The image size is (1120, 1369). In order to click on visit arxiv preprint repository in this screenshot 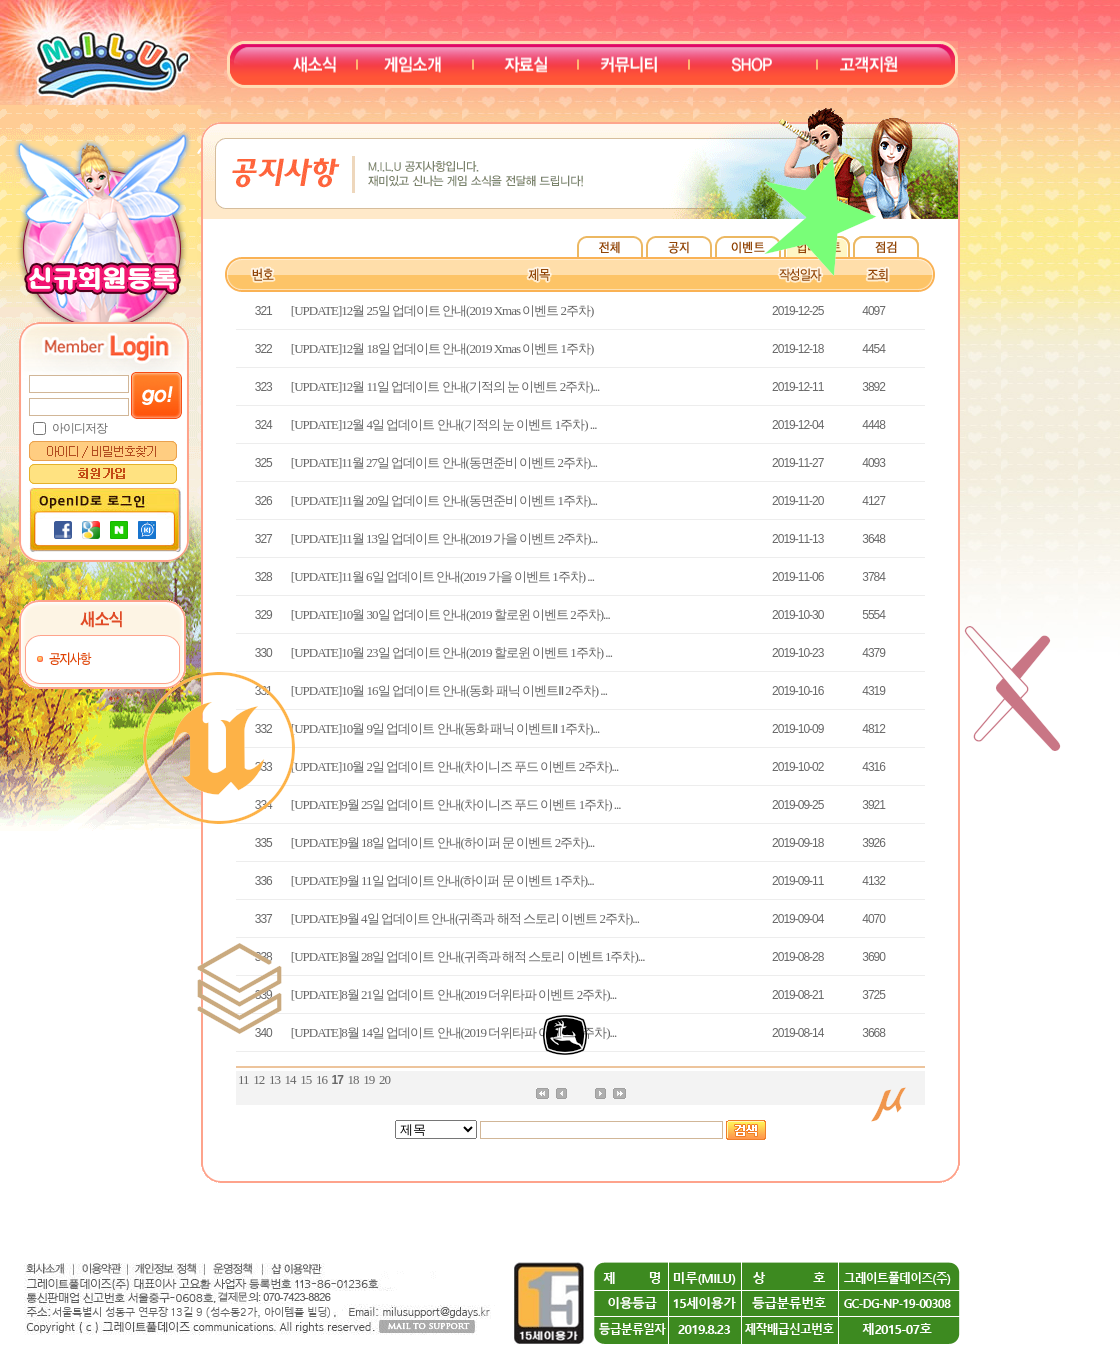, I will do `click(1012, 688)`.